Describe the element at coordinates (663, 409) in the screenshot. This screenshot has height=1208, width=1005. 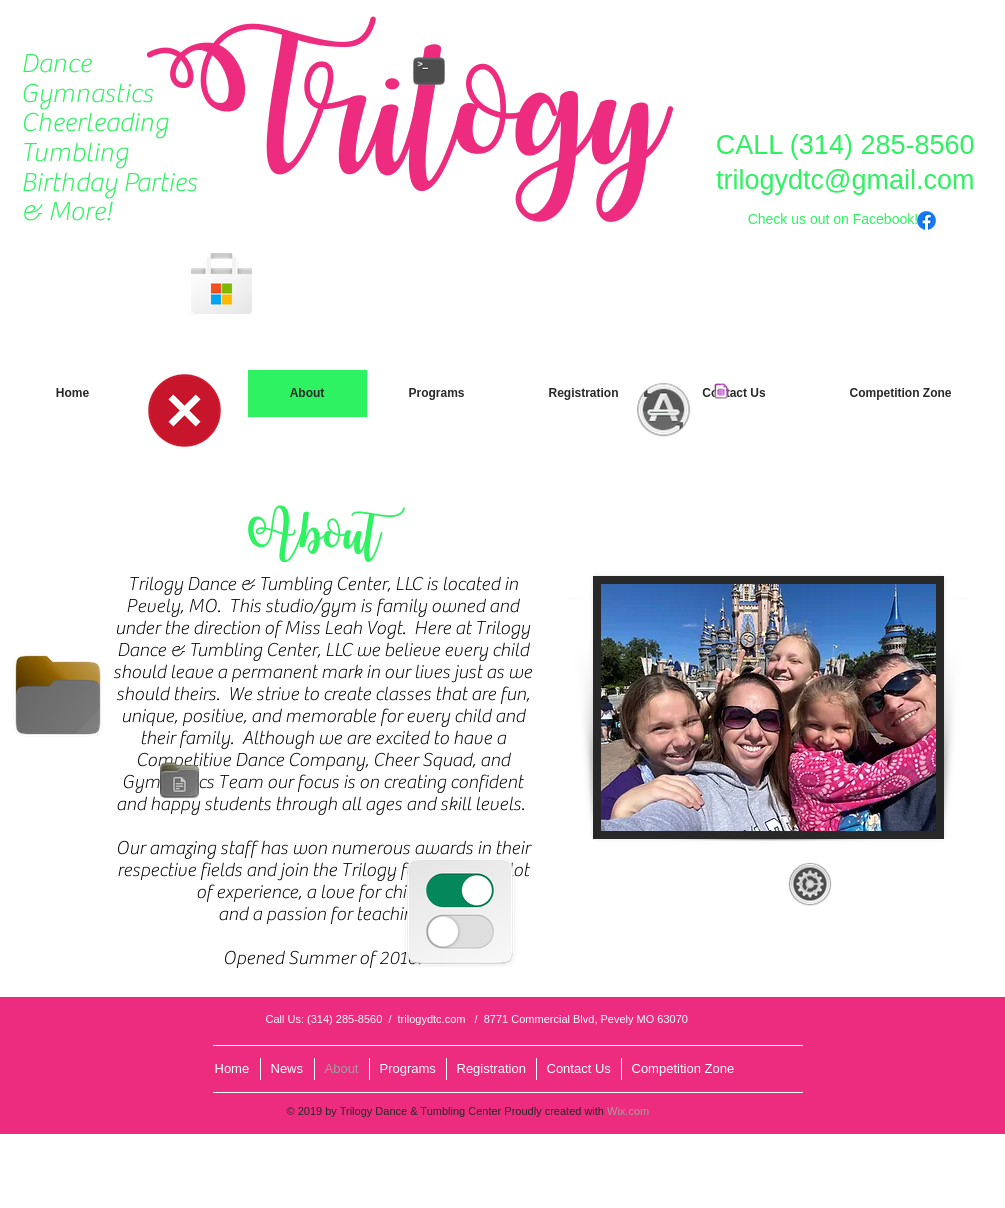
I see `check for available system updates` at that location.